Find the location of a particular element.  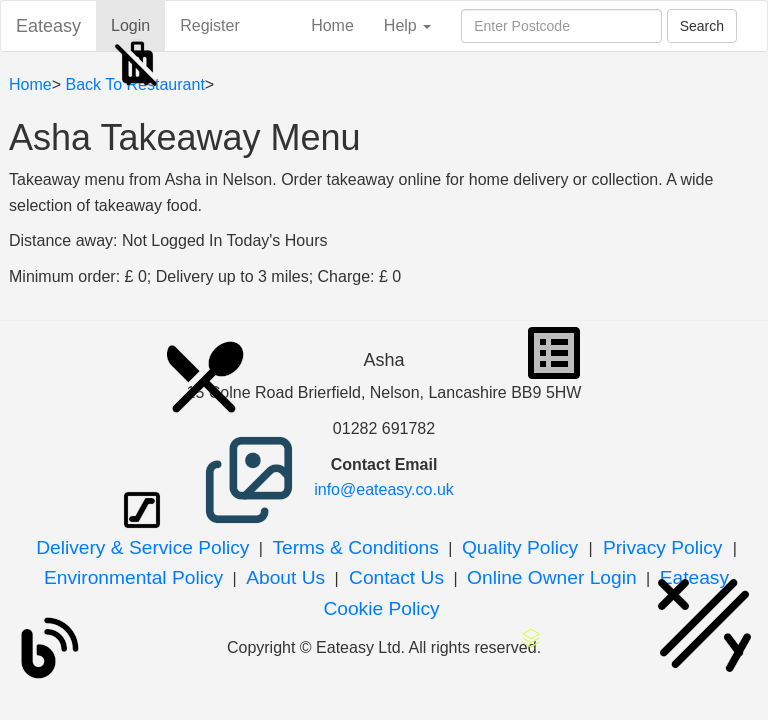

view list details or properties is located at coordinates (554, 353).